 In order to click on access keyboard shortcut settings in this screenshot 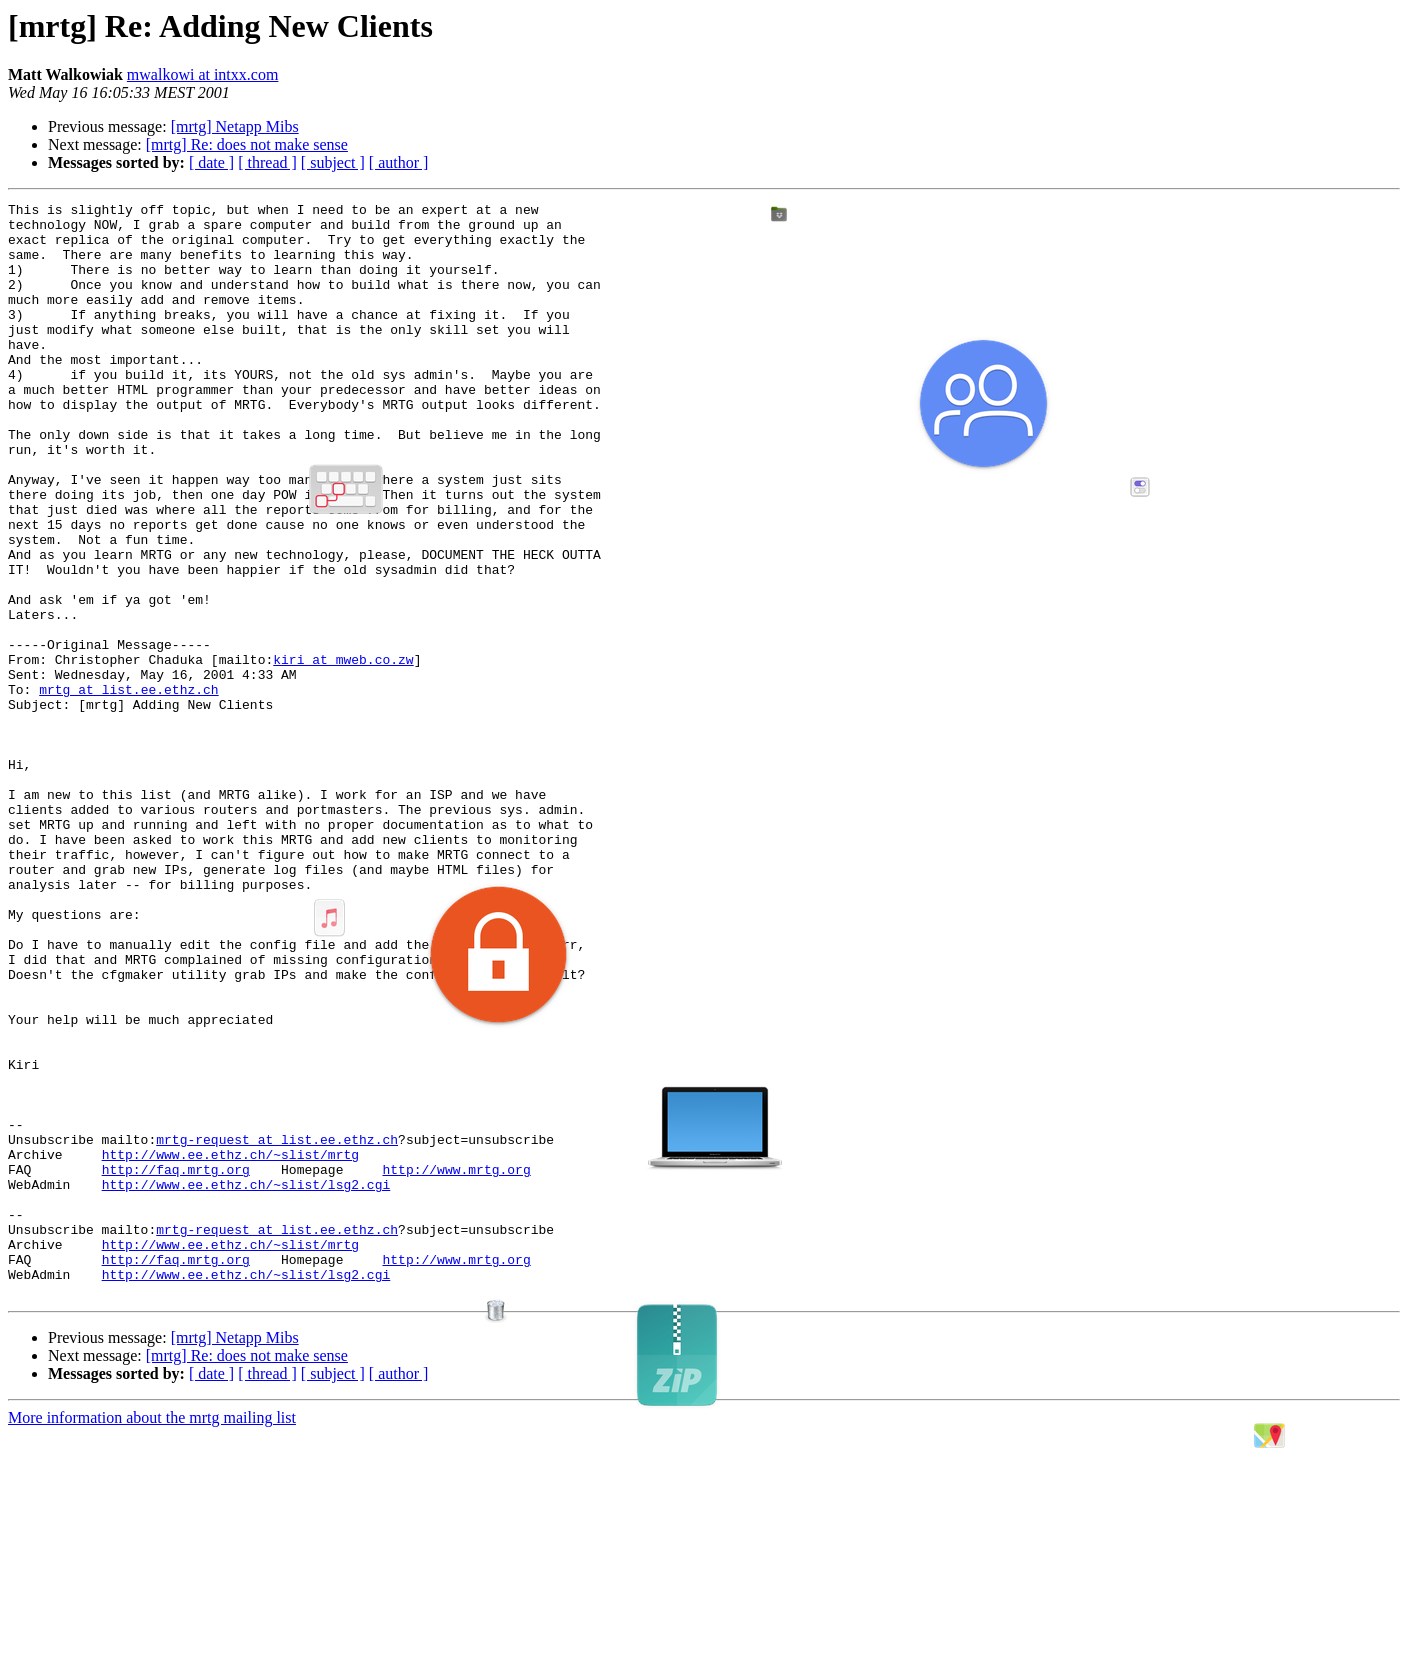, I will do `click(346, 489)`.